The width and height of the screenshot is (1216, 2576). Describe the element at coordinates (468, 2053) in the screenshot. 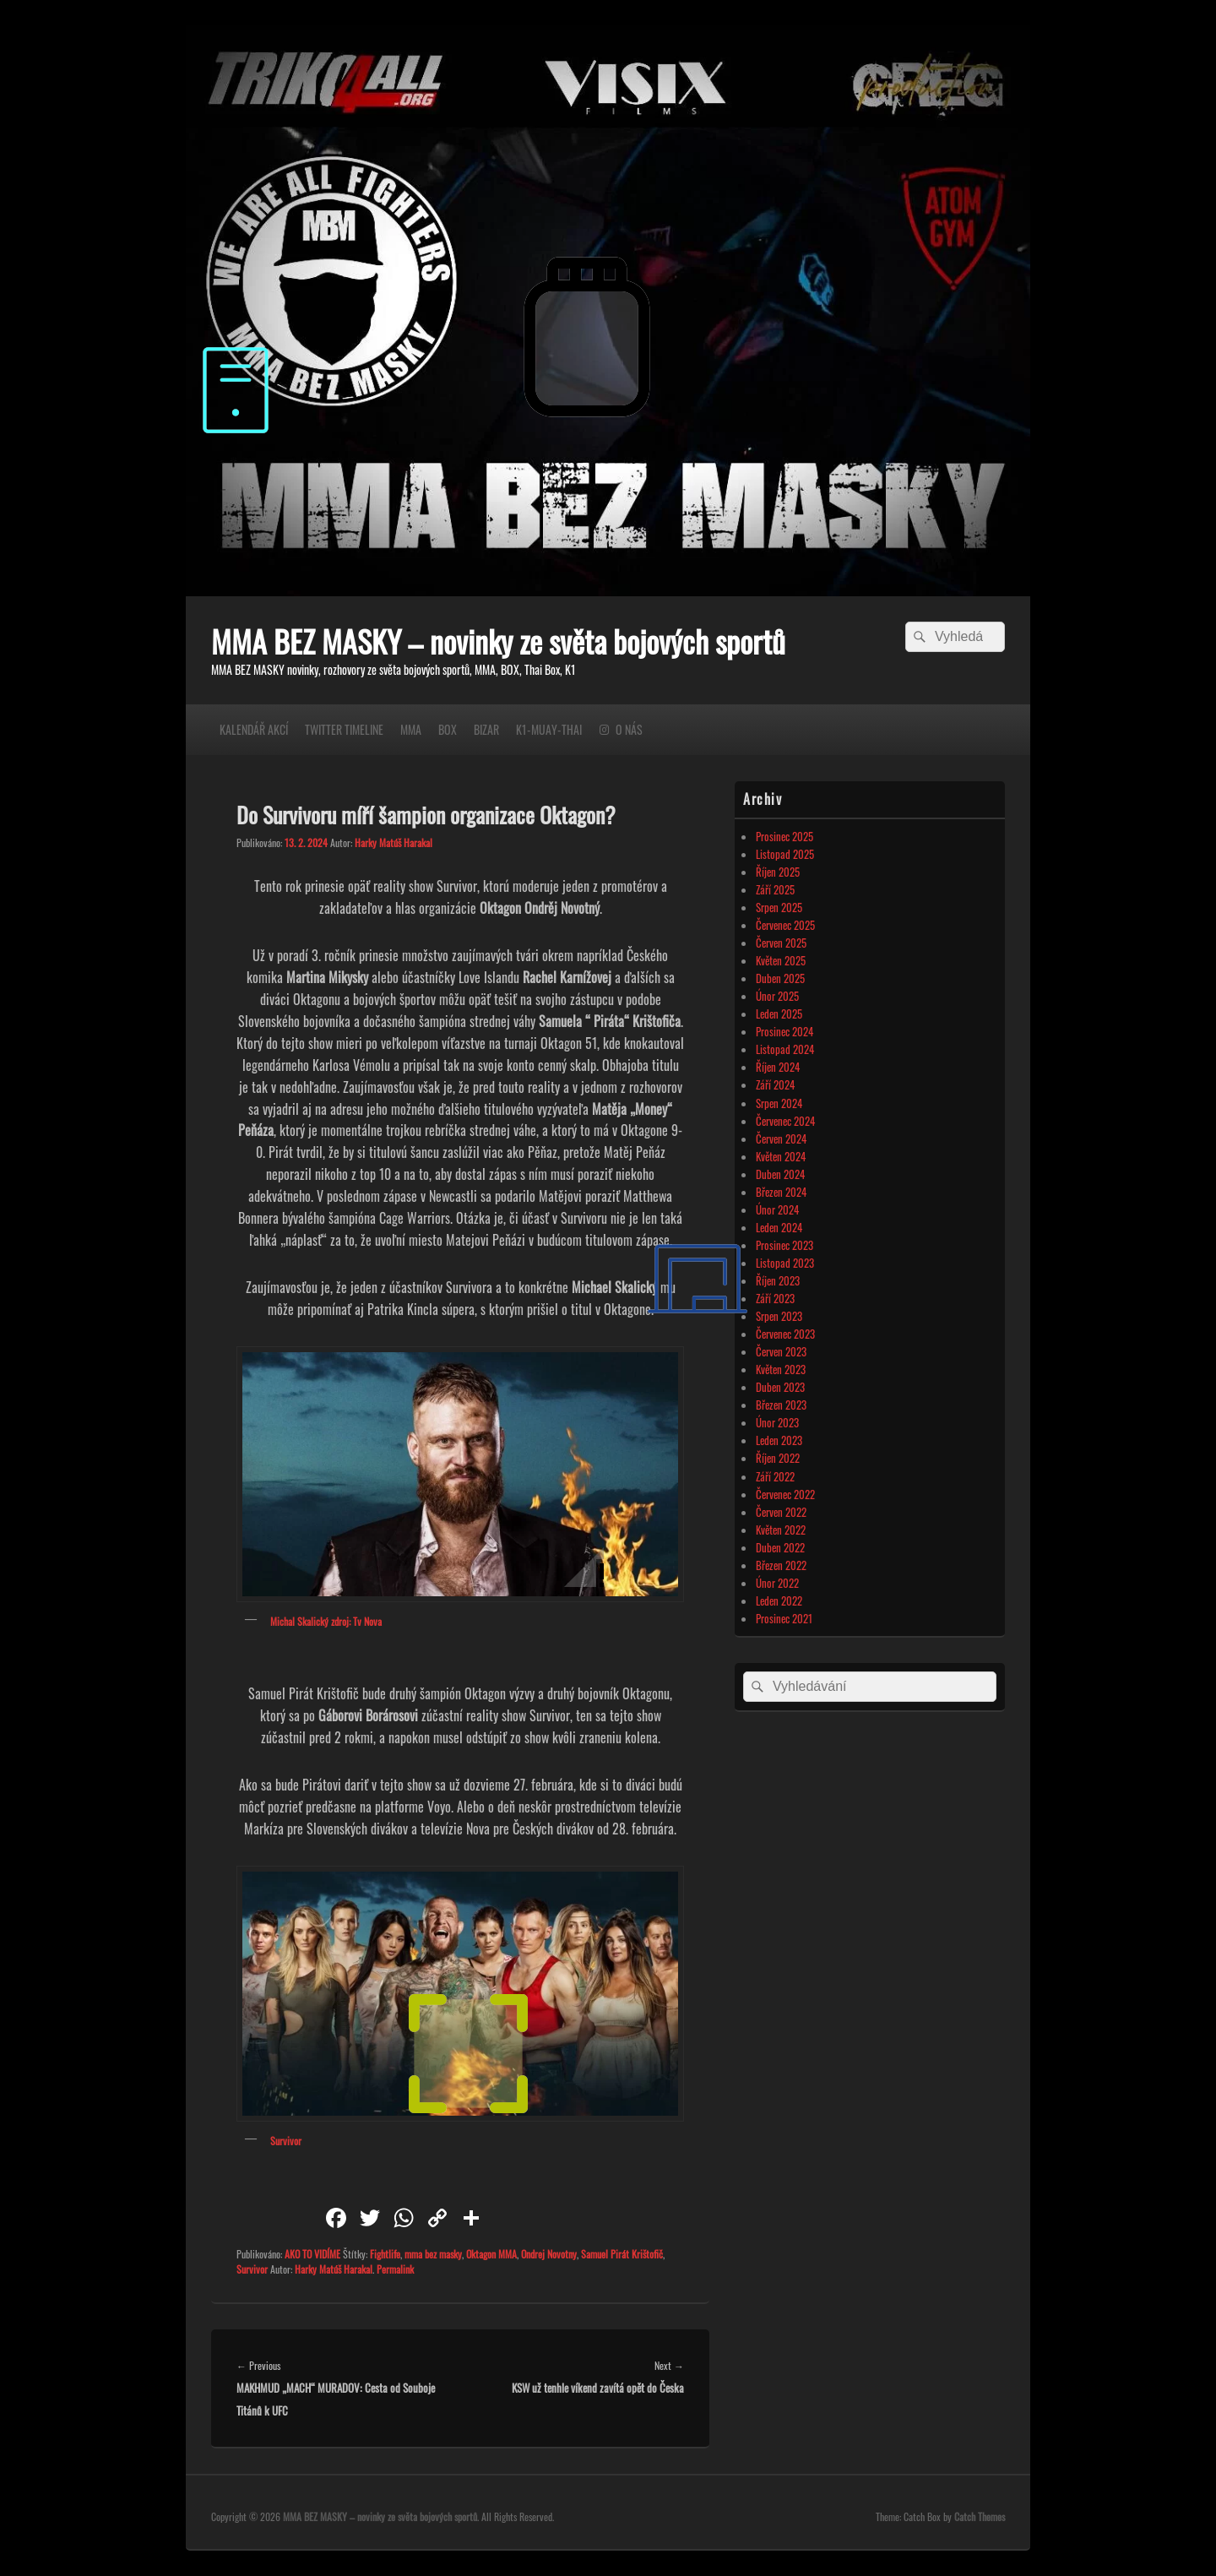

I see `expand to fullscreen mode` at that location.